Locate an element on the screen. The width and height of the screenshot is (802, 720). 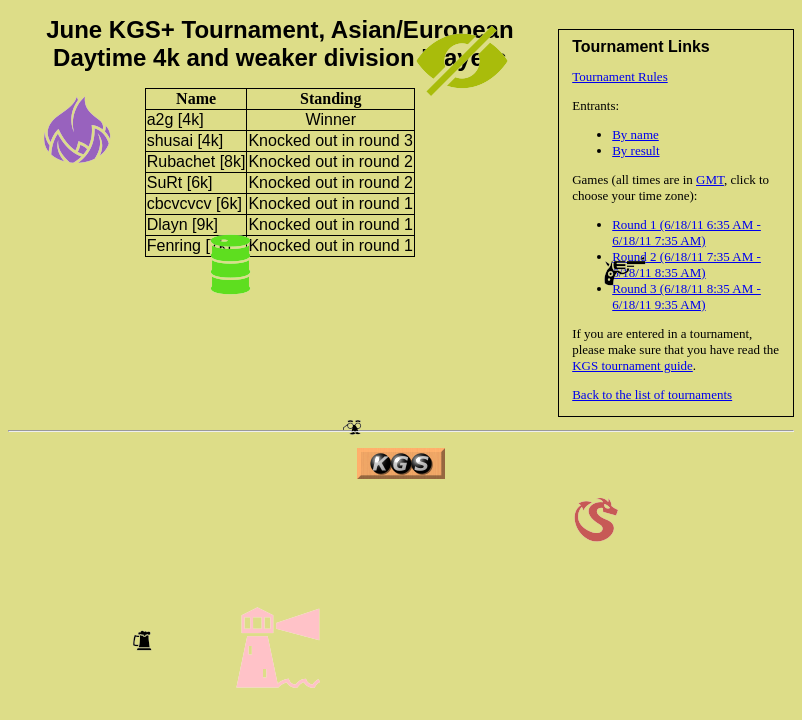
navigate to coastal or maritime features is located at coordinates (279, 646).